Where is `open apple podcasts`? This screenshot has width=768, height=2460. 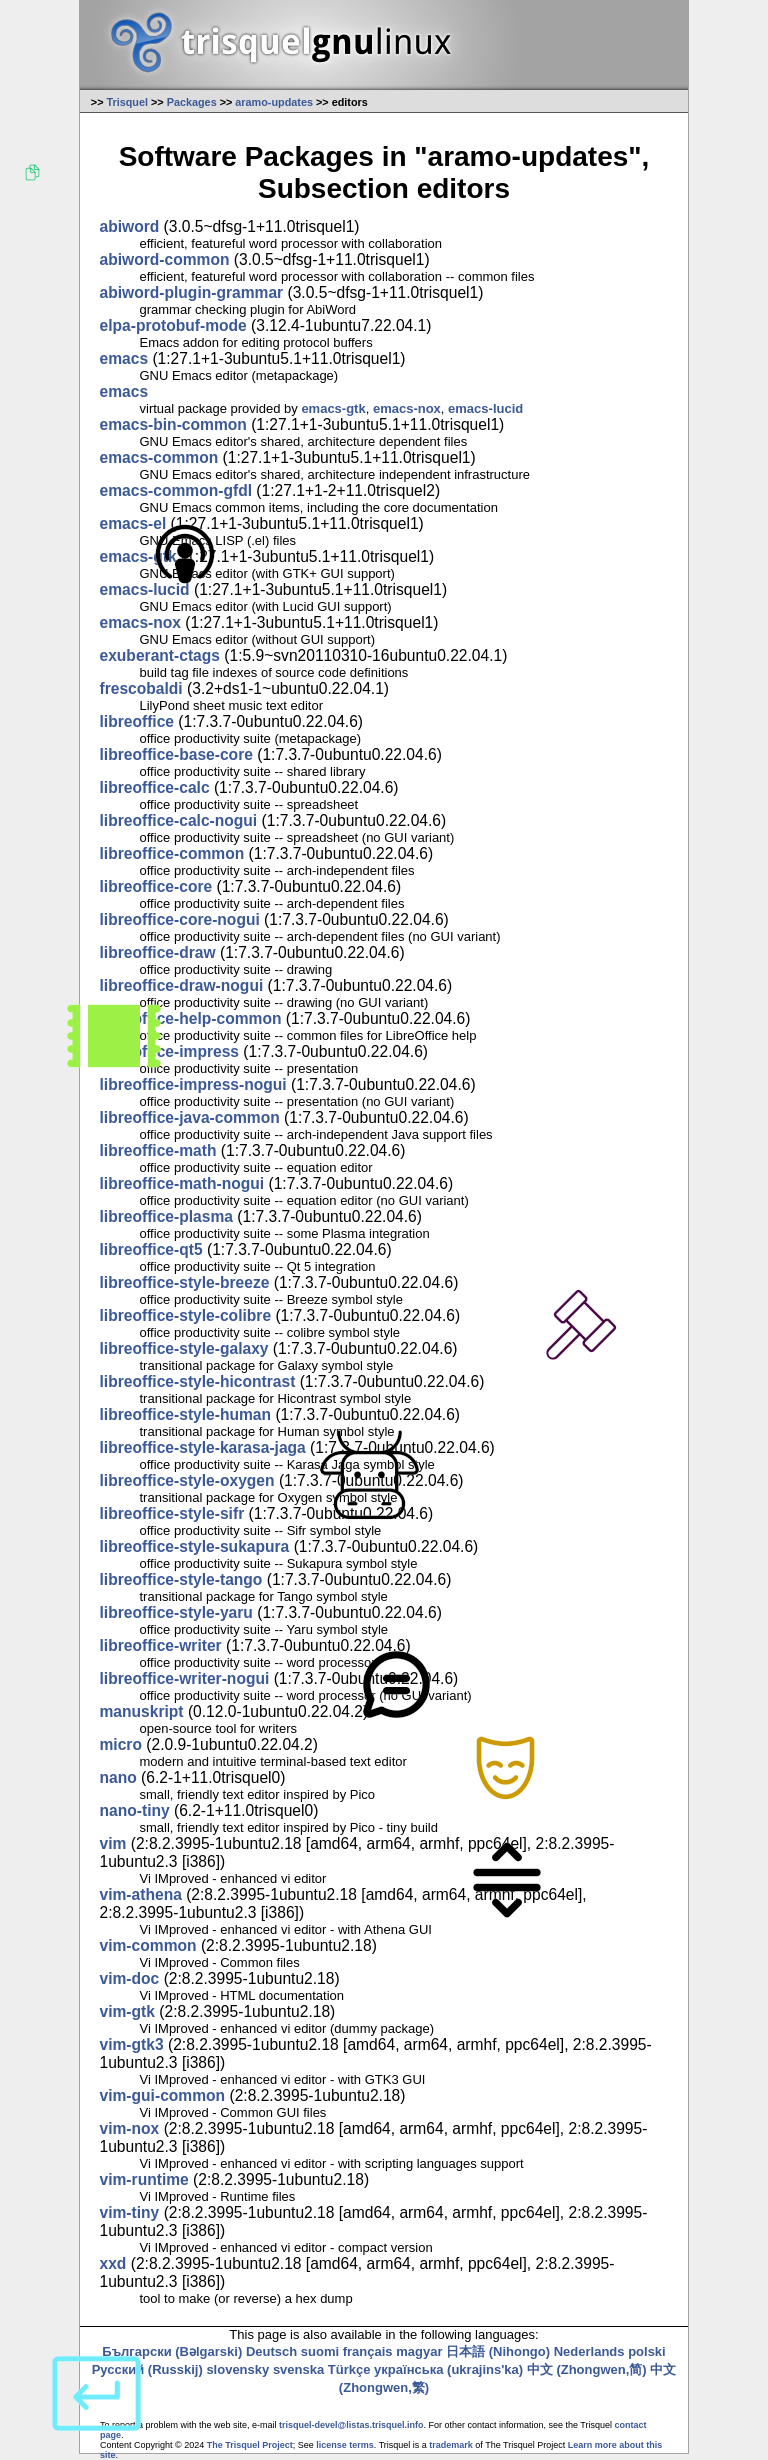
open apple podcasts is located at coordinates (185, 554).